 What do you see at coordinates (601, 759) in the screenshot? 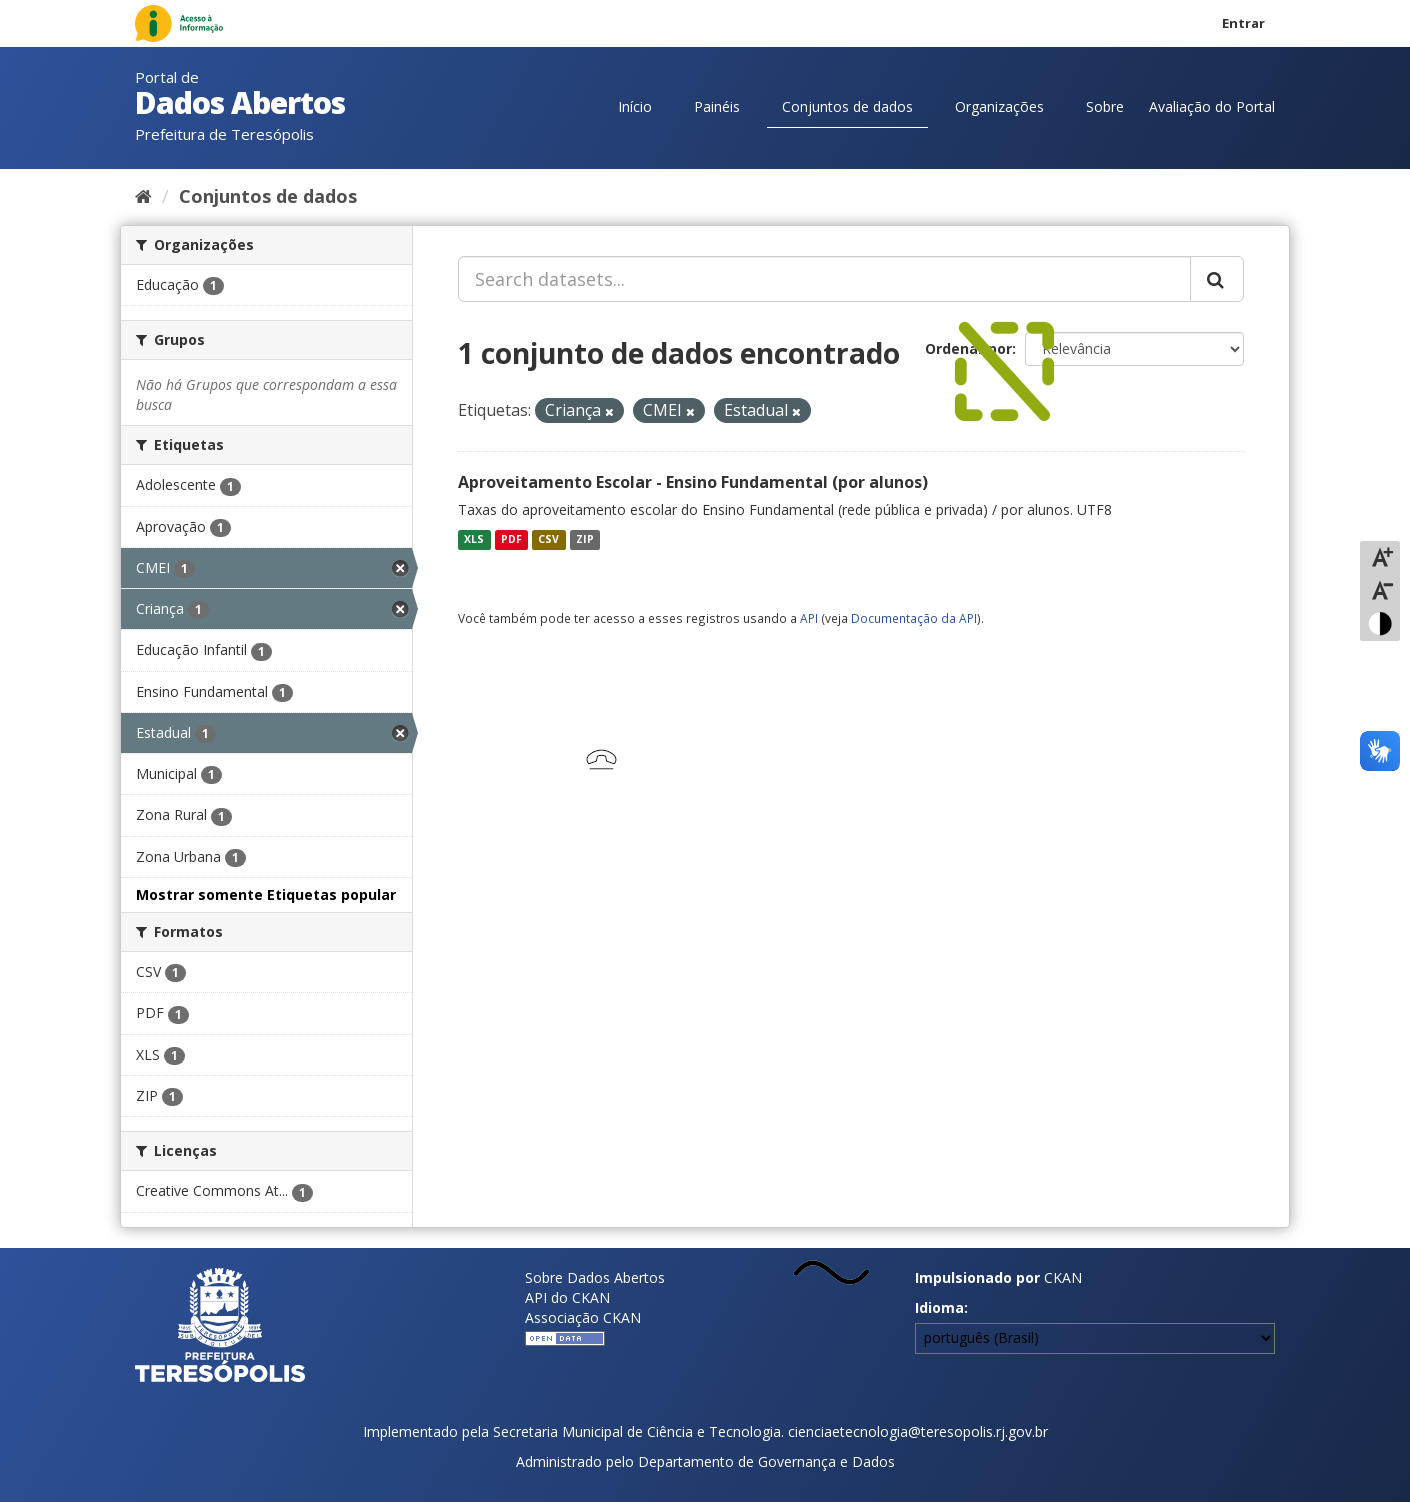
I see `end the current call` at bounding box center [601, 759].